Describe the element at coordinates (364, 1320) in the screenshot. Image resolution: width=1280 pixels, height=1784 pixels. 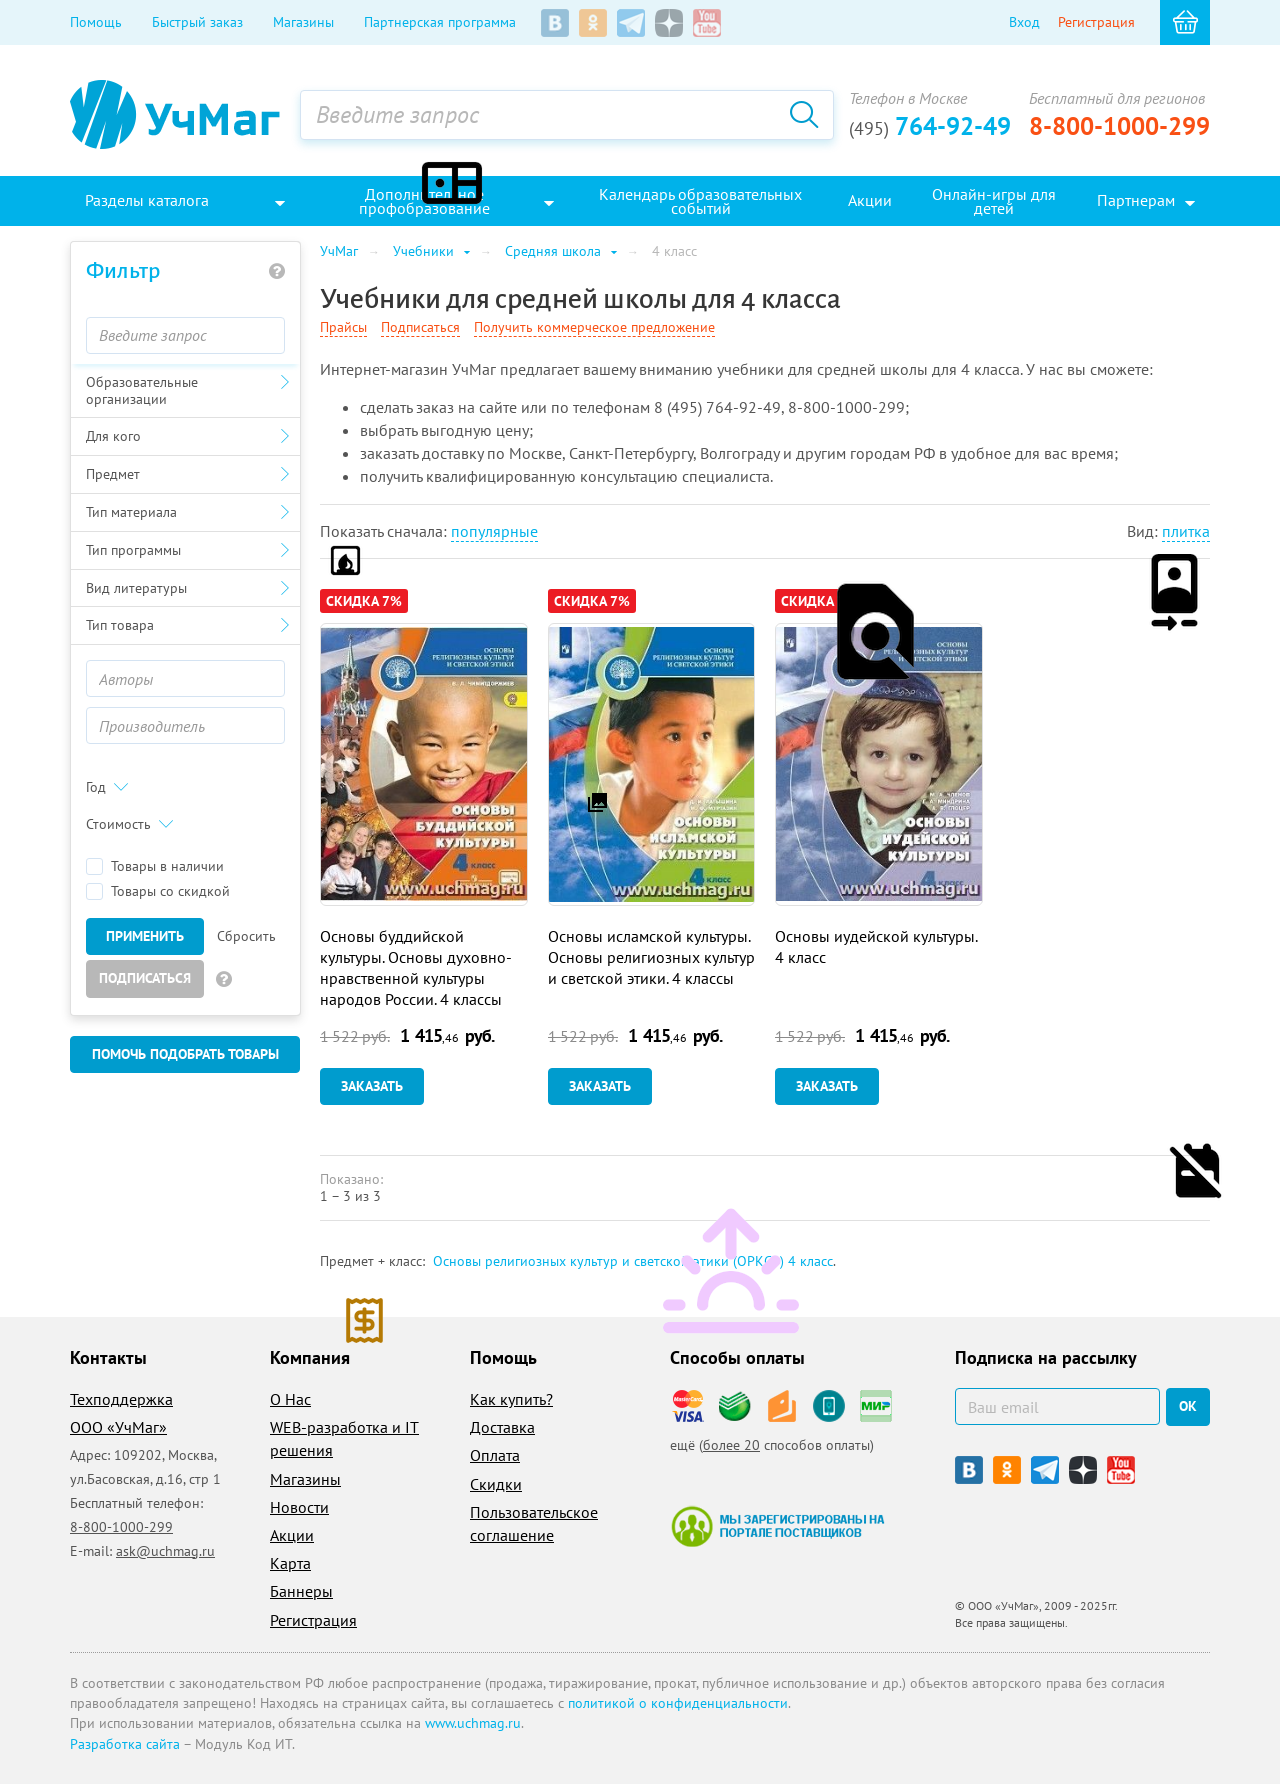
I see `view purchase receipt or transaction history` at that location.